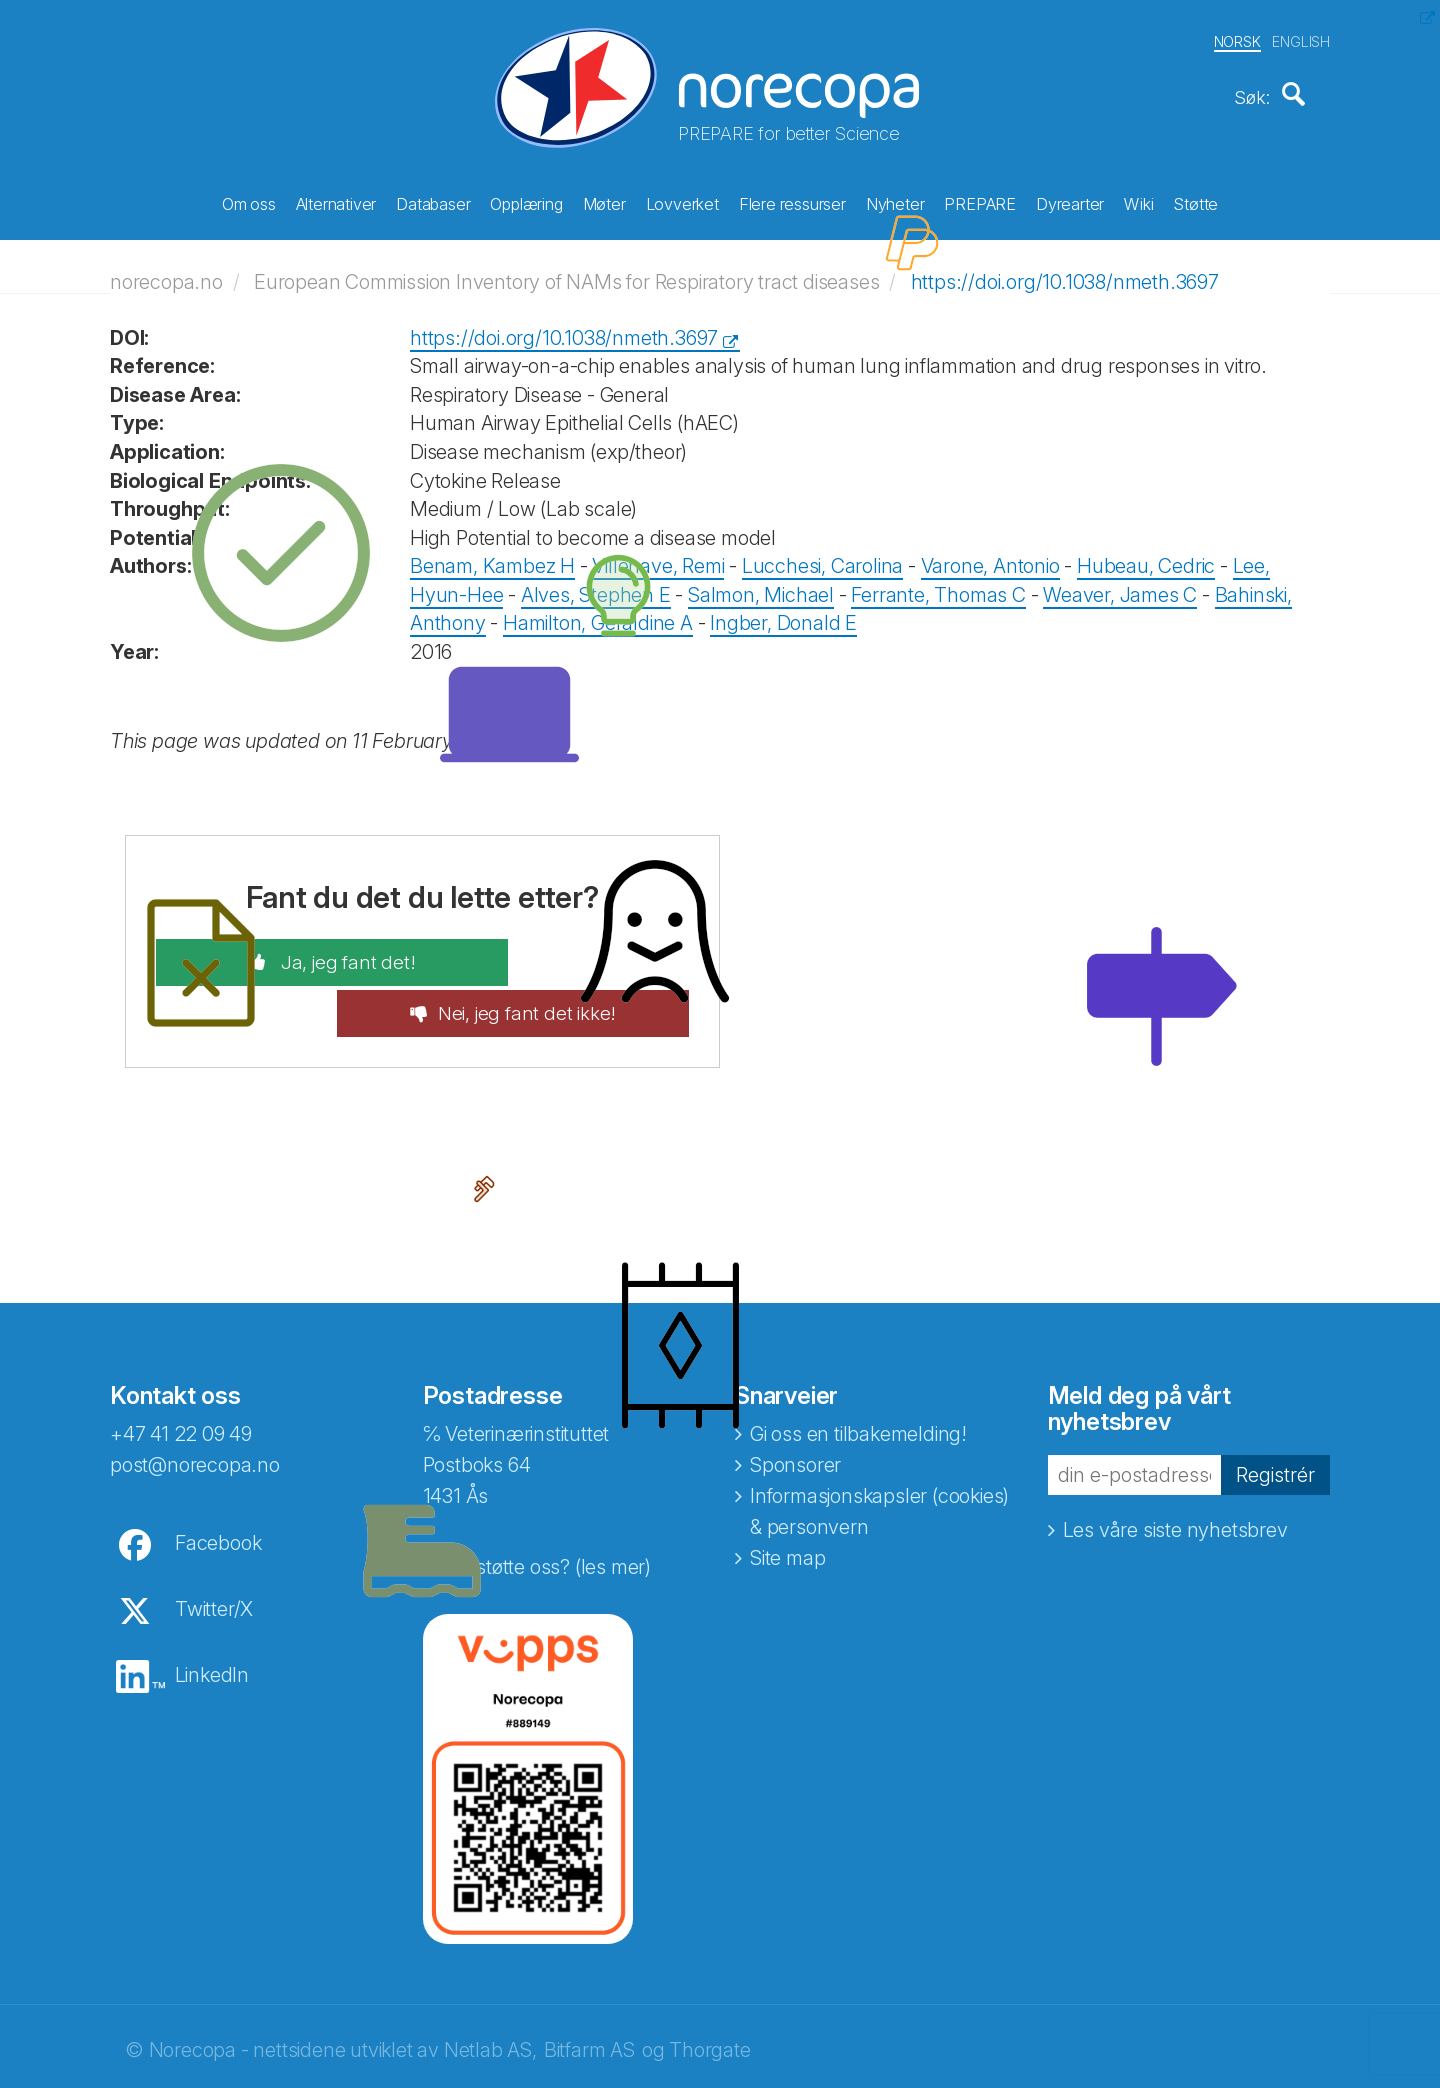  What do you see at coordinates (680, 1345) in the screenshot?
I see `browse or select rugs in a home decor app` at bounding box center [680, 1345].